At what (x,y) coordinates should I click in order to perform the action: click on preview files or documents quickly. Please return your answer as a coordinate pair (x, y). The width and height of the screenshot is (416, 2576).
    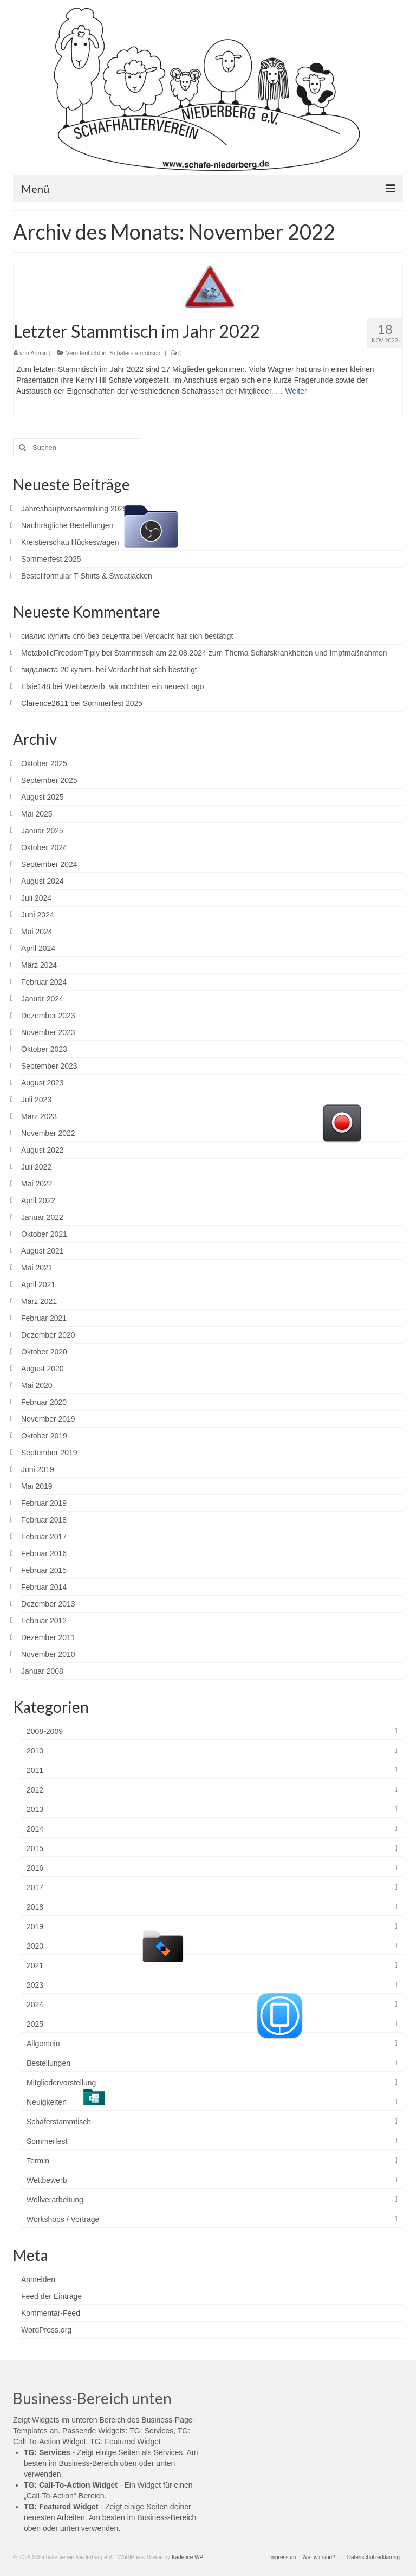
    Looking at the image, I should click on (280, 2015).